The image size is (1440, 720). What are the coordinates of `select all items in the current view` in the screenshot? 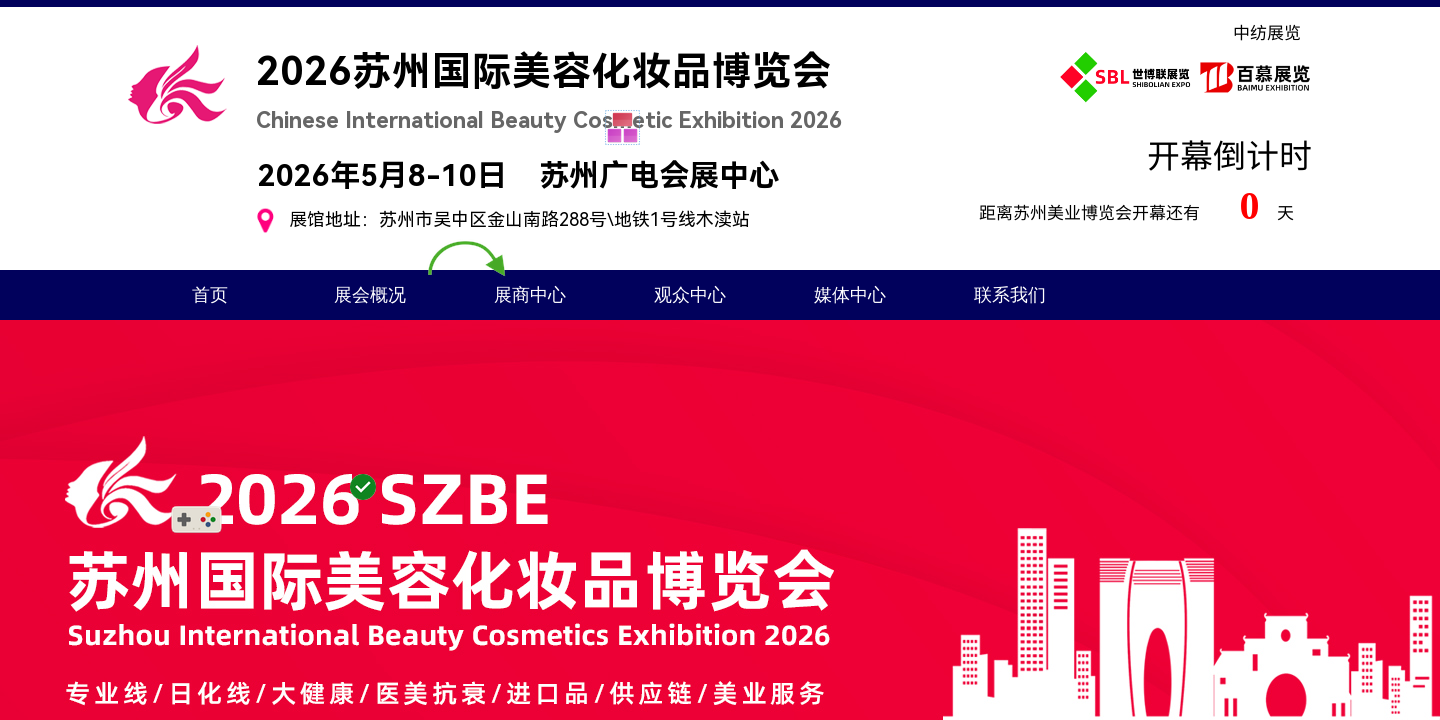 It's located at (622, 127).